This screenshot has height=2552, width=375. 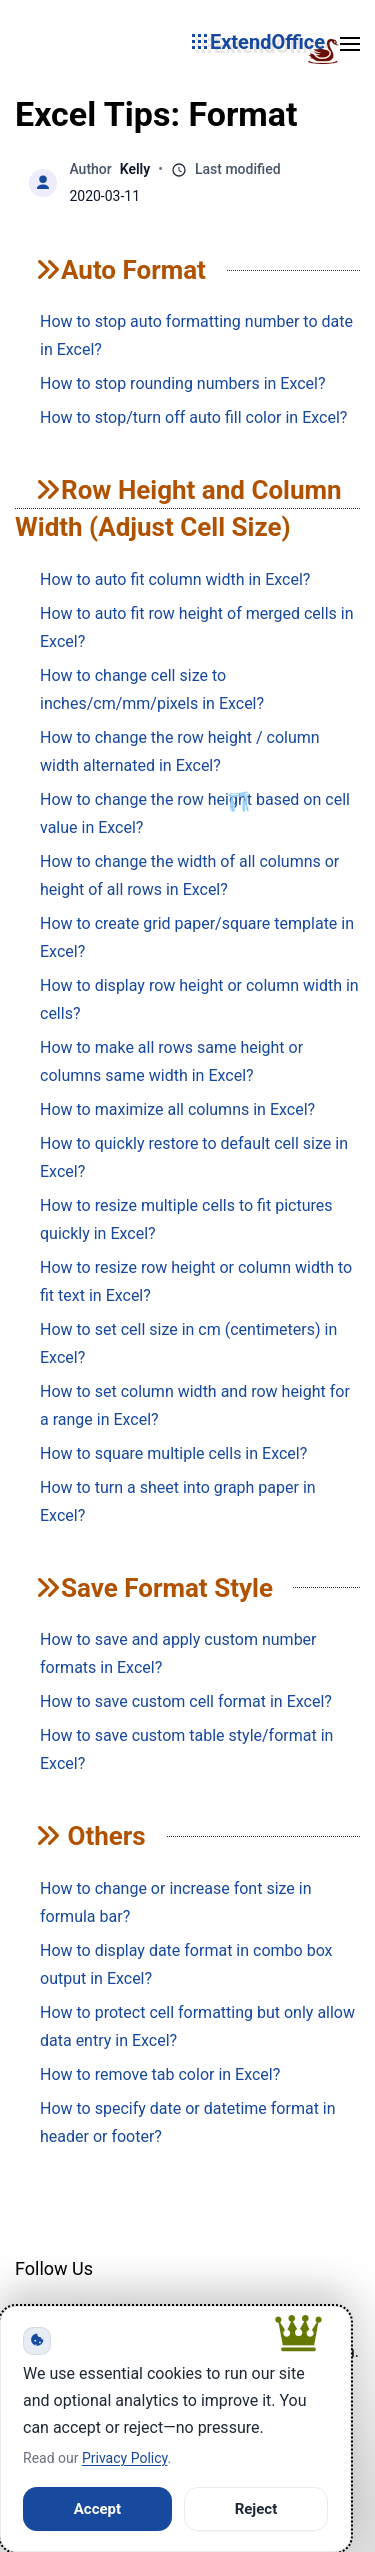 What do you see at coordinates (323, 52) in the screenshot?
I see `decorative swan icon for nature or wildlife themed games` at bounding box center [323, 52].